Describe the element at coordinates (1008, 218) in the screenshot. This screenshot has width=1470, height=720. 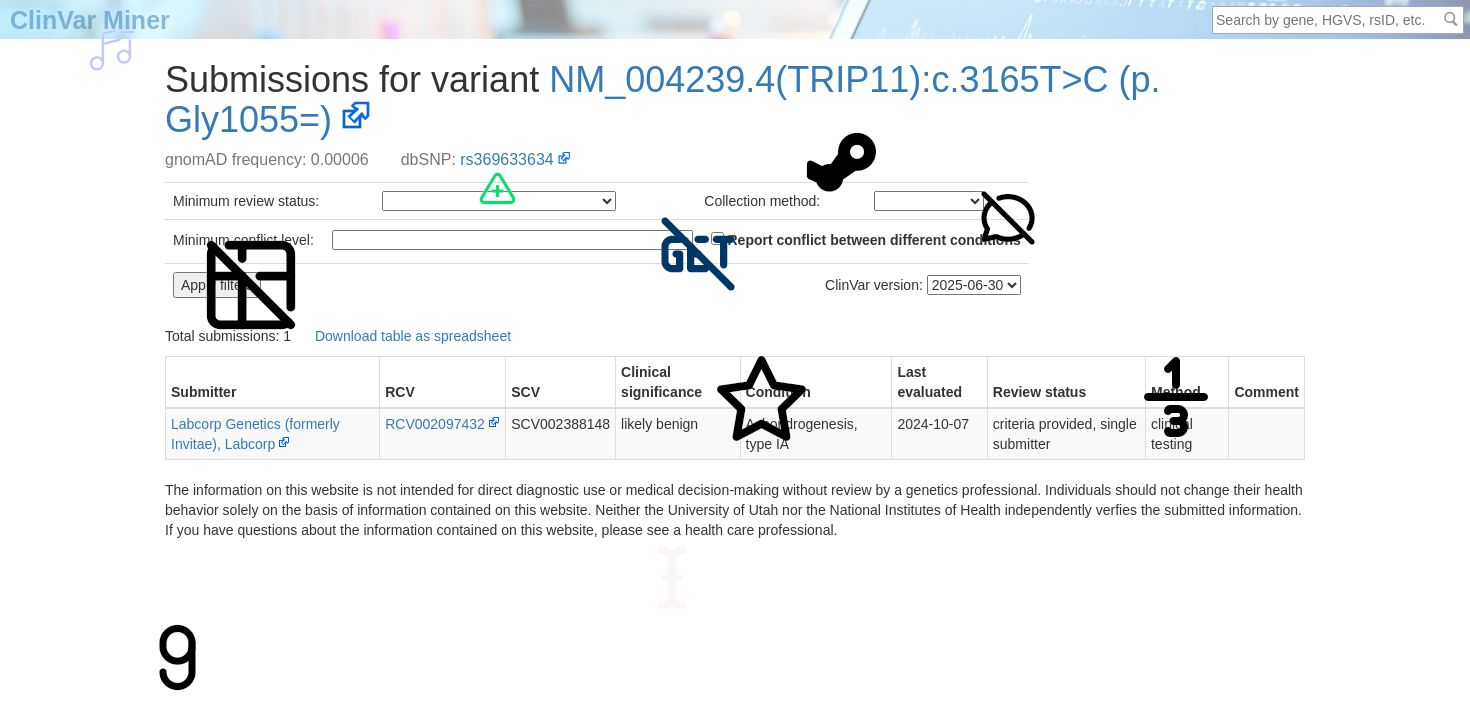
I see `messaging is disabled or unavailable` at that location.